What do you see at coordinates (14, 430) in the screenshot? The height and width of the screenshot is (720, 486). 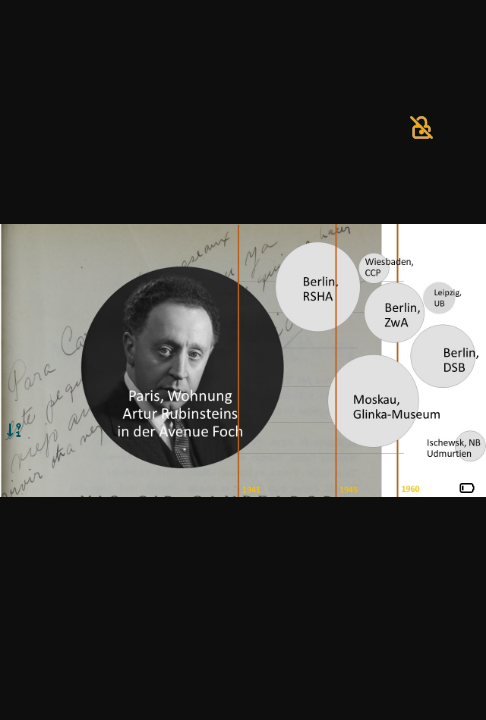 I see `sort numbers in descending order` at bounding box center [14, 430].